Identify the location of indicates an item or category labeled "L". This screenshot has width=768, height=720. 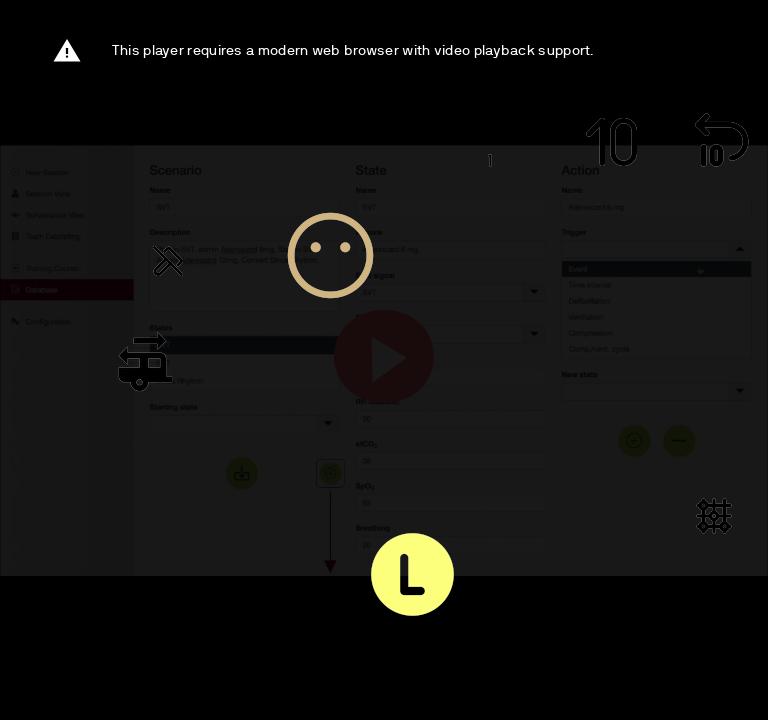
(412, 574).